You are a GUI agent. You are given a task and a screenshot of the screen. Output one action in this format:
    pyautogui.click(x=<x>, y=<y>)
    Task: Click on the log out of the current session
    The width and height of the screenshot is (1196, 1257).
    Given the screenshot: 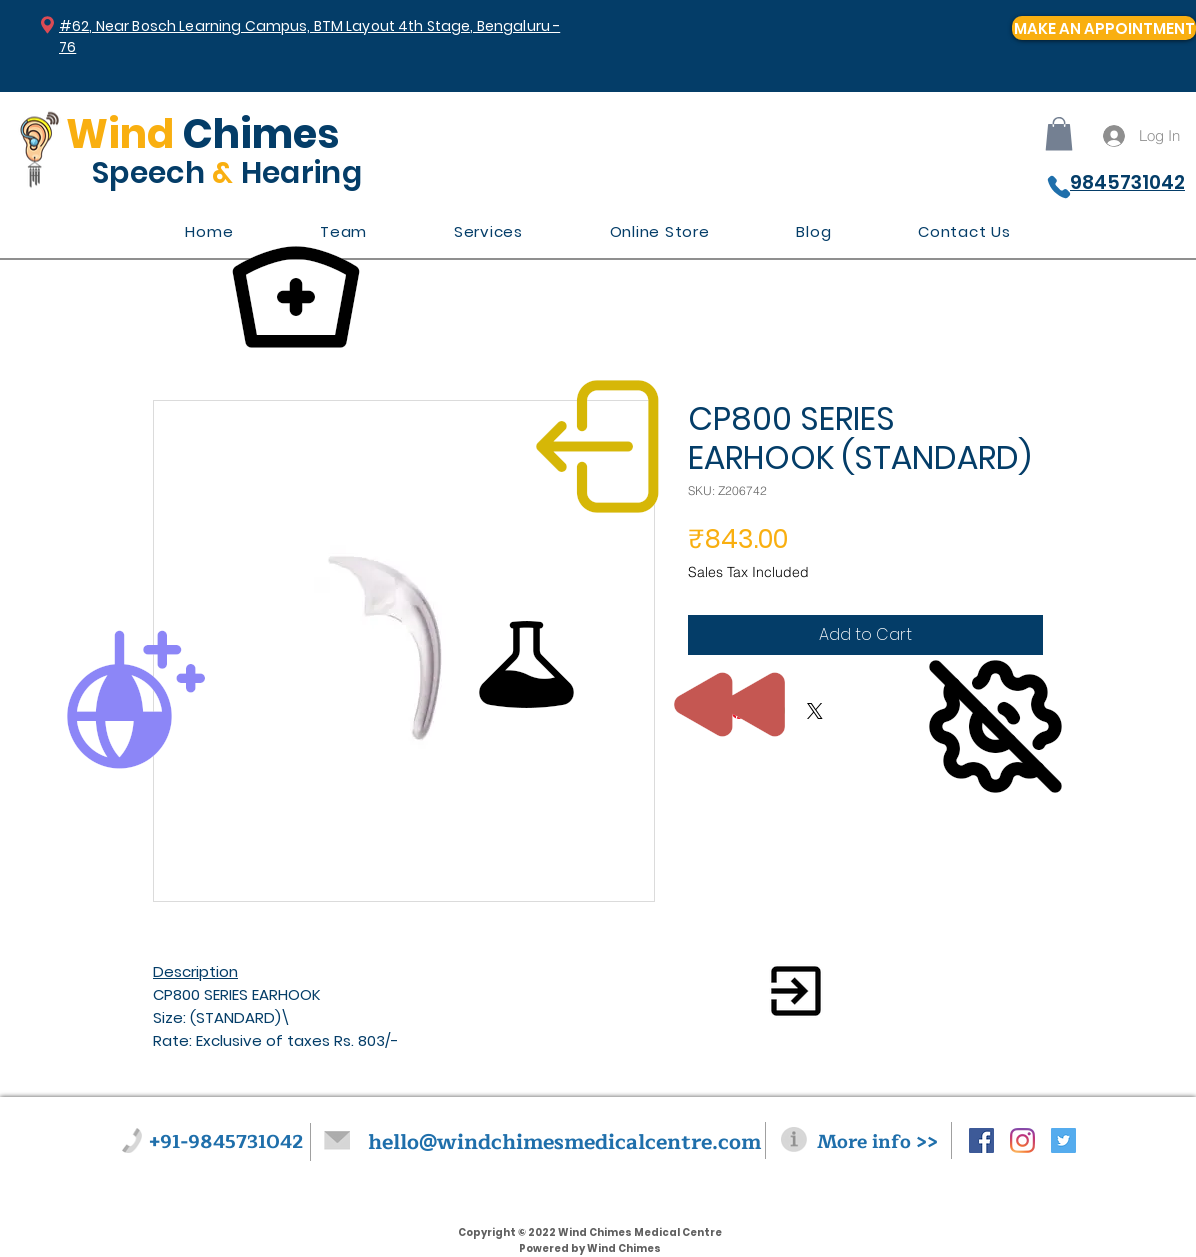 What is the action you would take?
    pyautogui.click(x=796, y=991)
    